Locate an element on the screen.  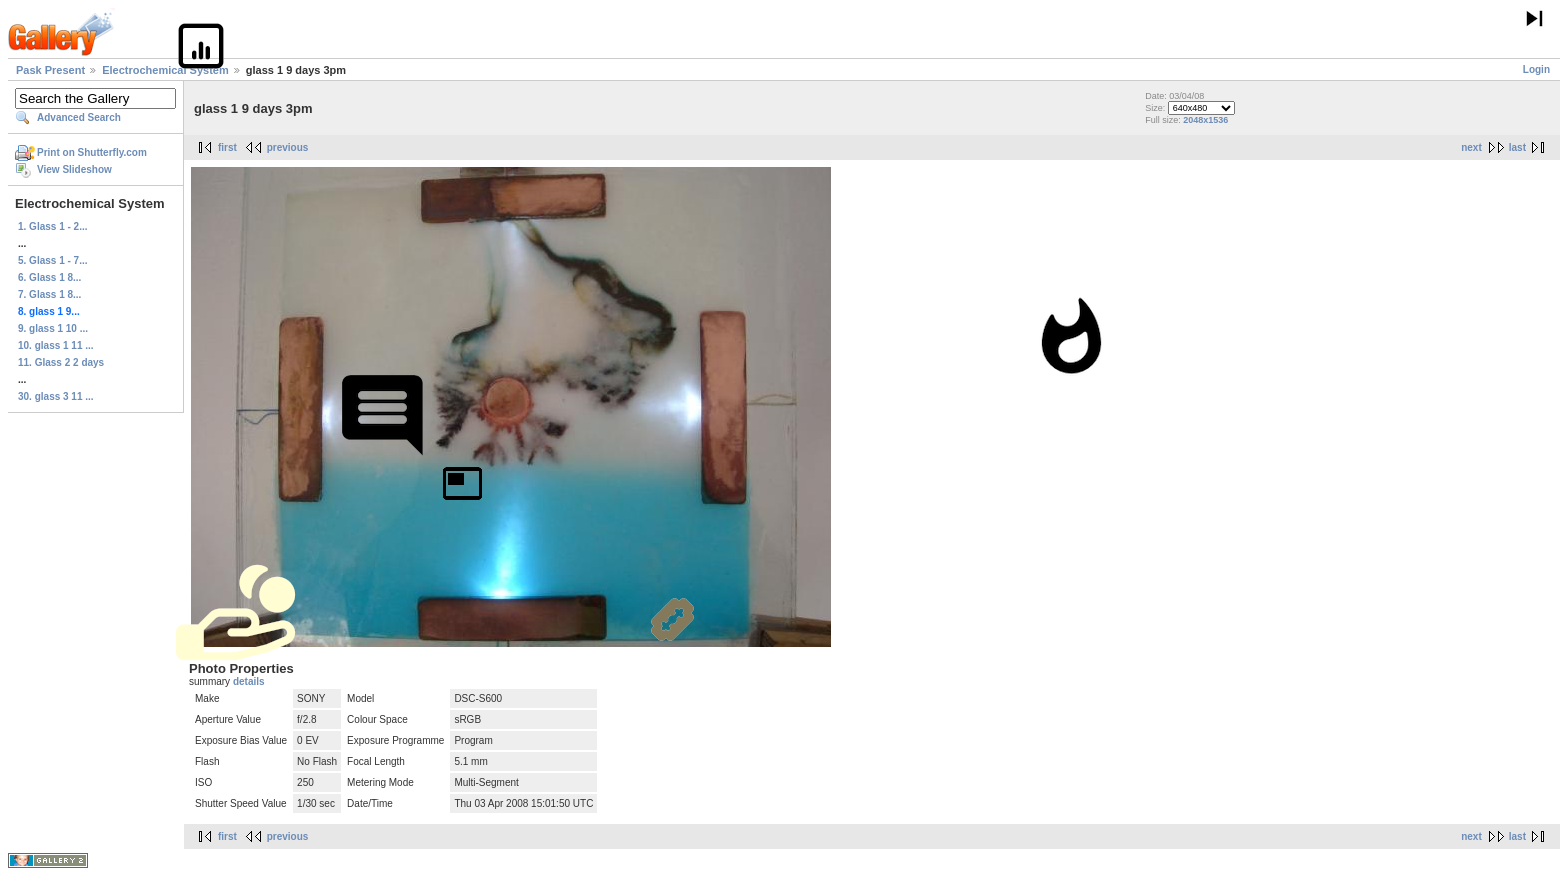
make a payment or donation is located at coordinates (239, 616).